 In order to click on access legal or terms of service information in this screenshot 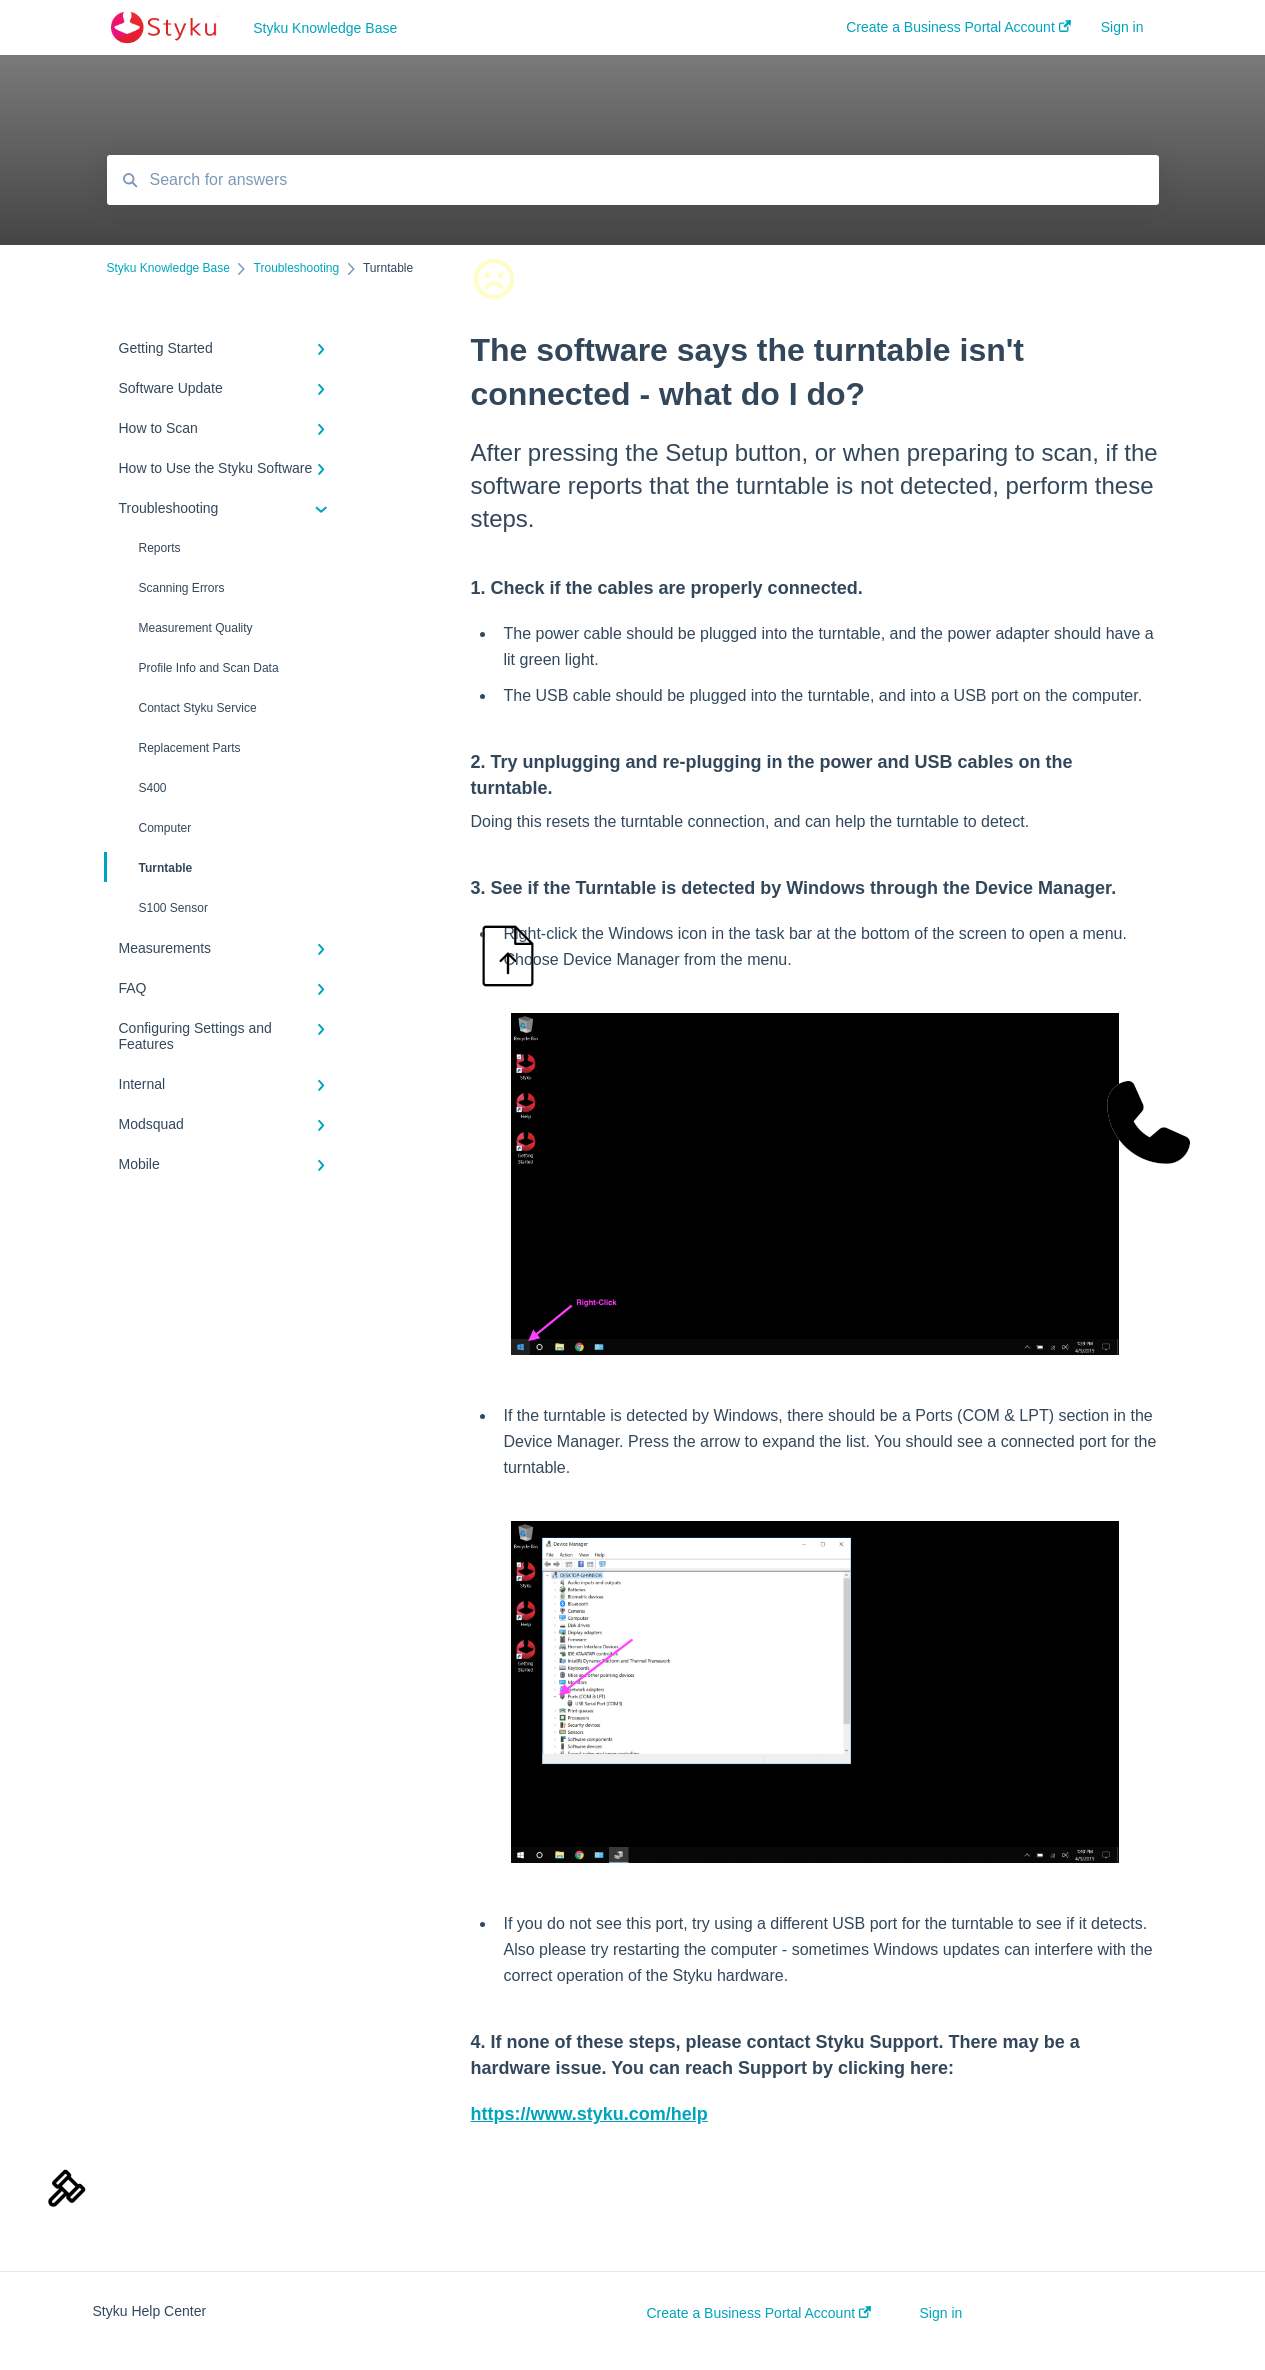, I will do `click(65, 2189)`.